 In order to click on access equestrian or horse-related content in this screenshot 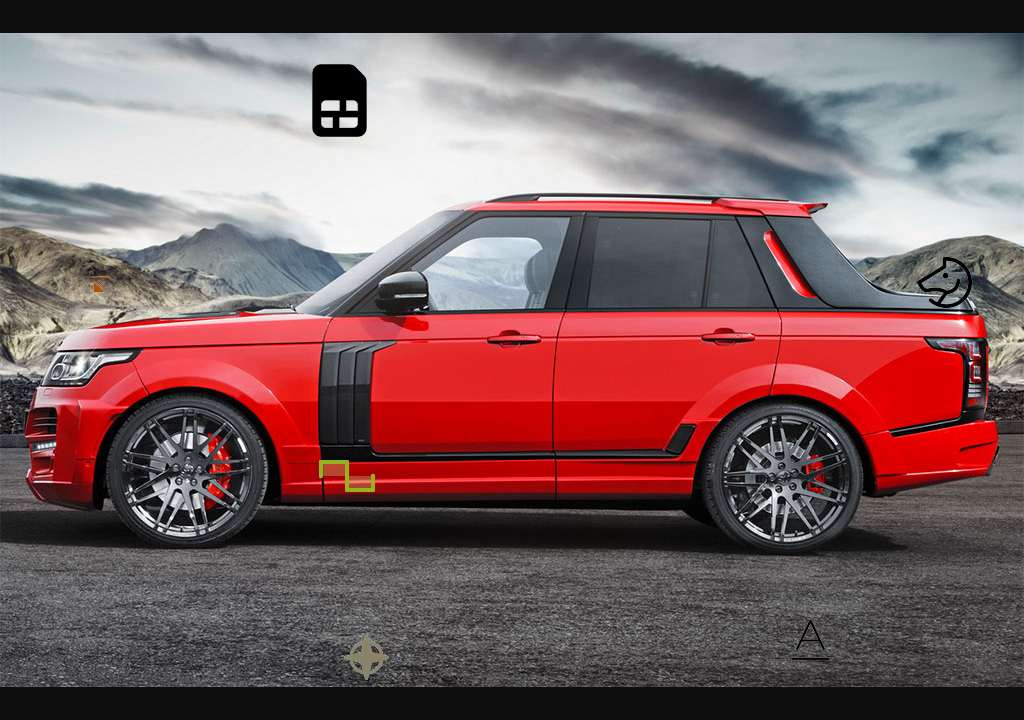, I will do `click(946, 282)`.